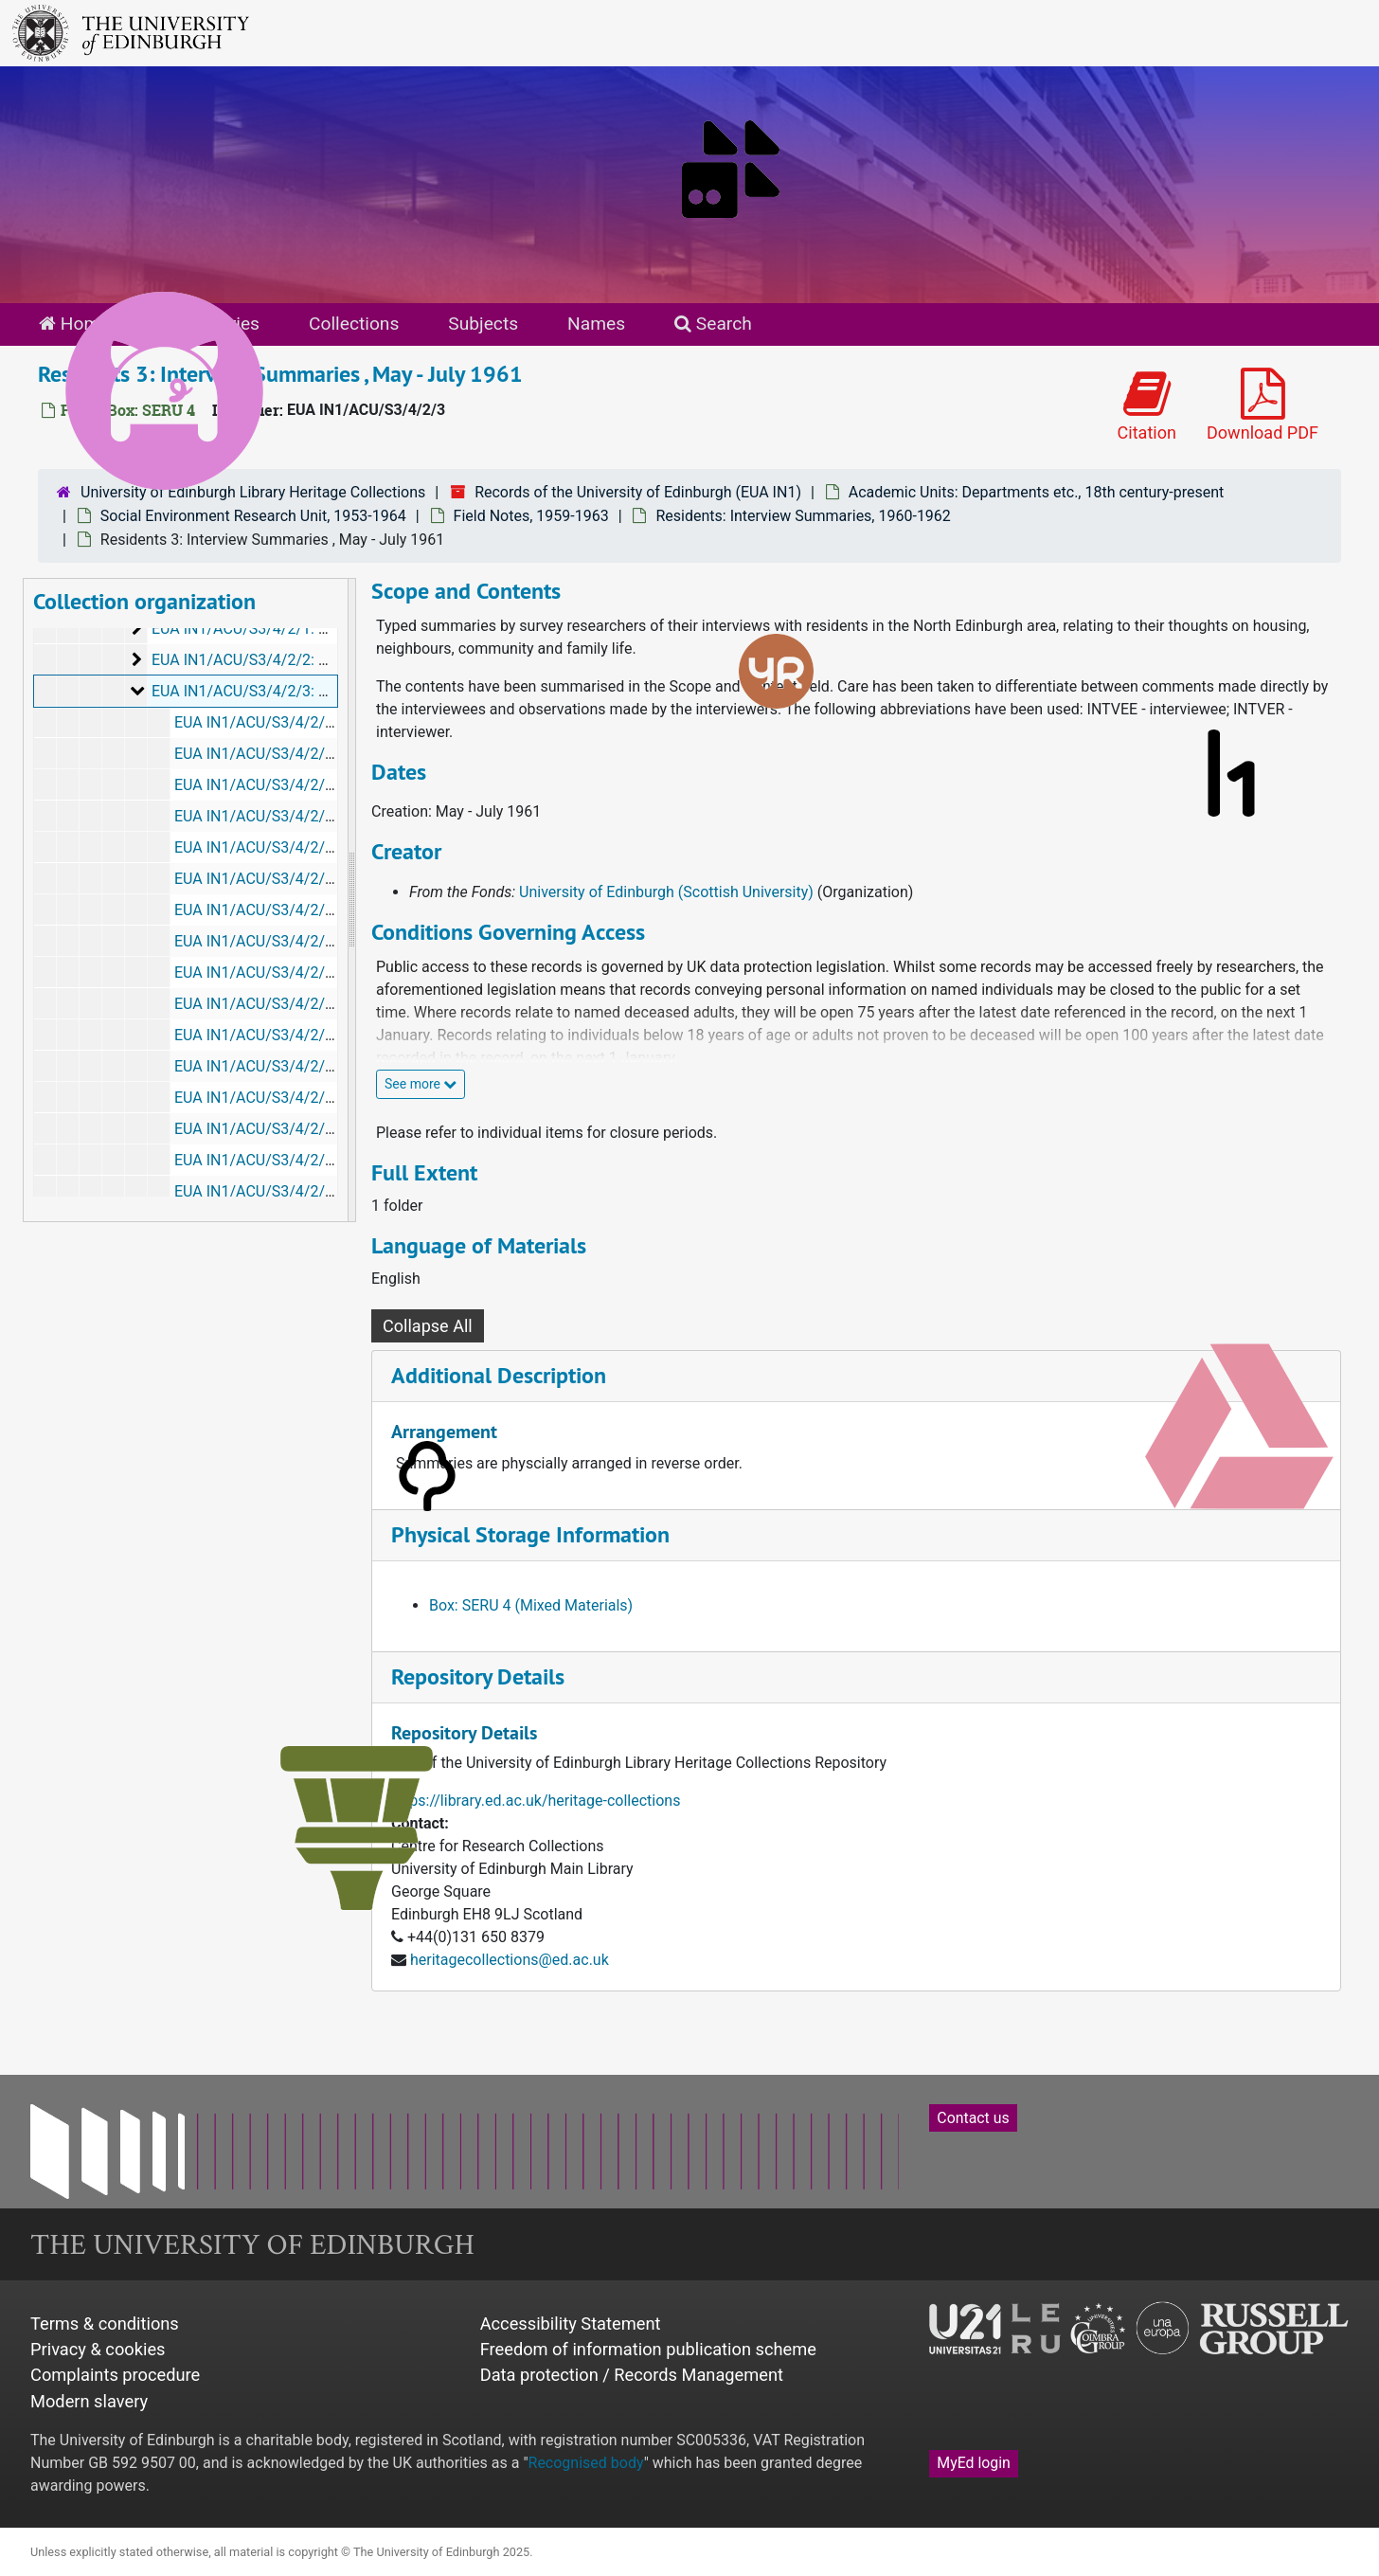 The width and height of the screenshot is (1379, 2576). Describe the element at coordinates (427, 1476) in the screenshot. I see `open the gumtree app` at that location.